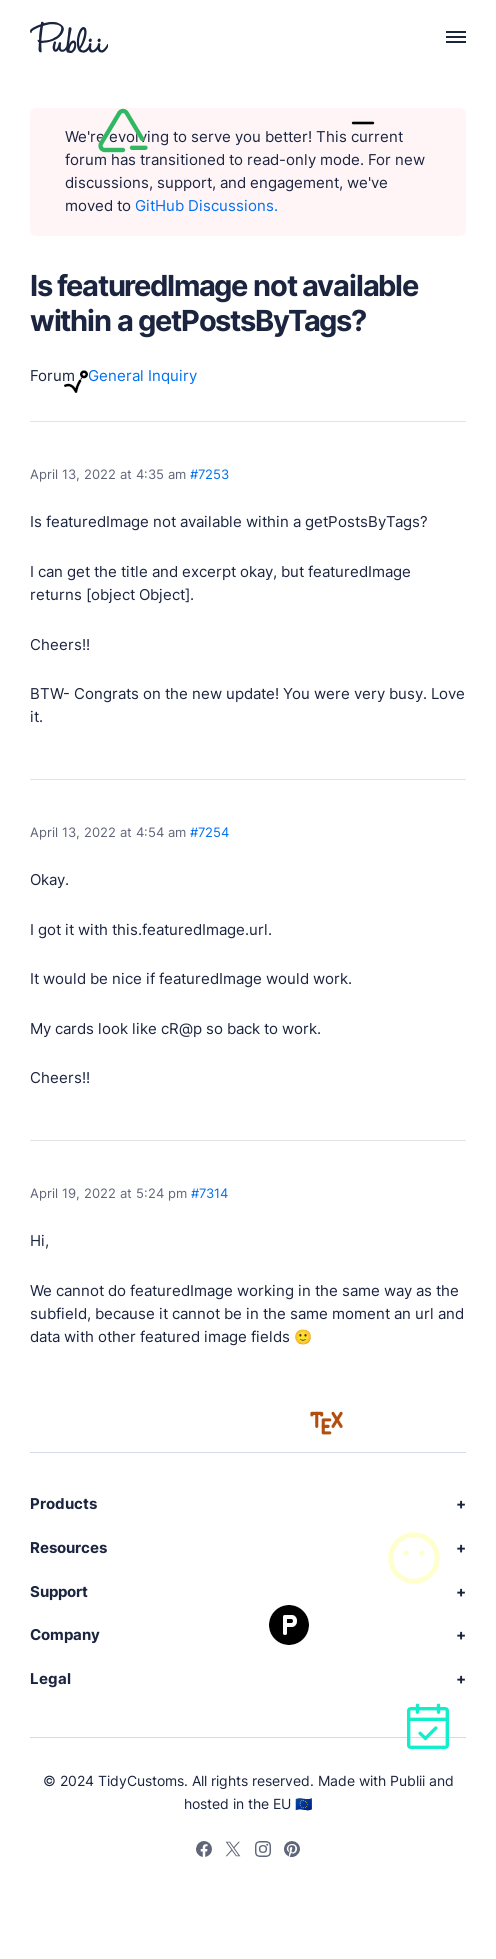 This screenshot has height=1959, width=496. What do you see at coordinates (76, 381) in the screenshot?
I see `bounce or redirect content to the right` at bounding box center [76, 381].